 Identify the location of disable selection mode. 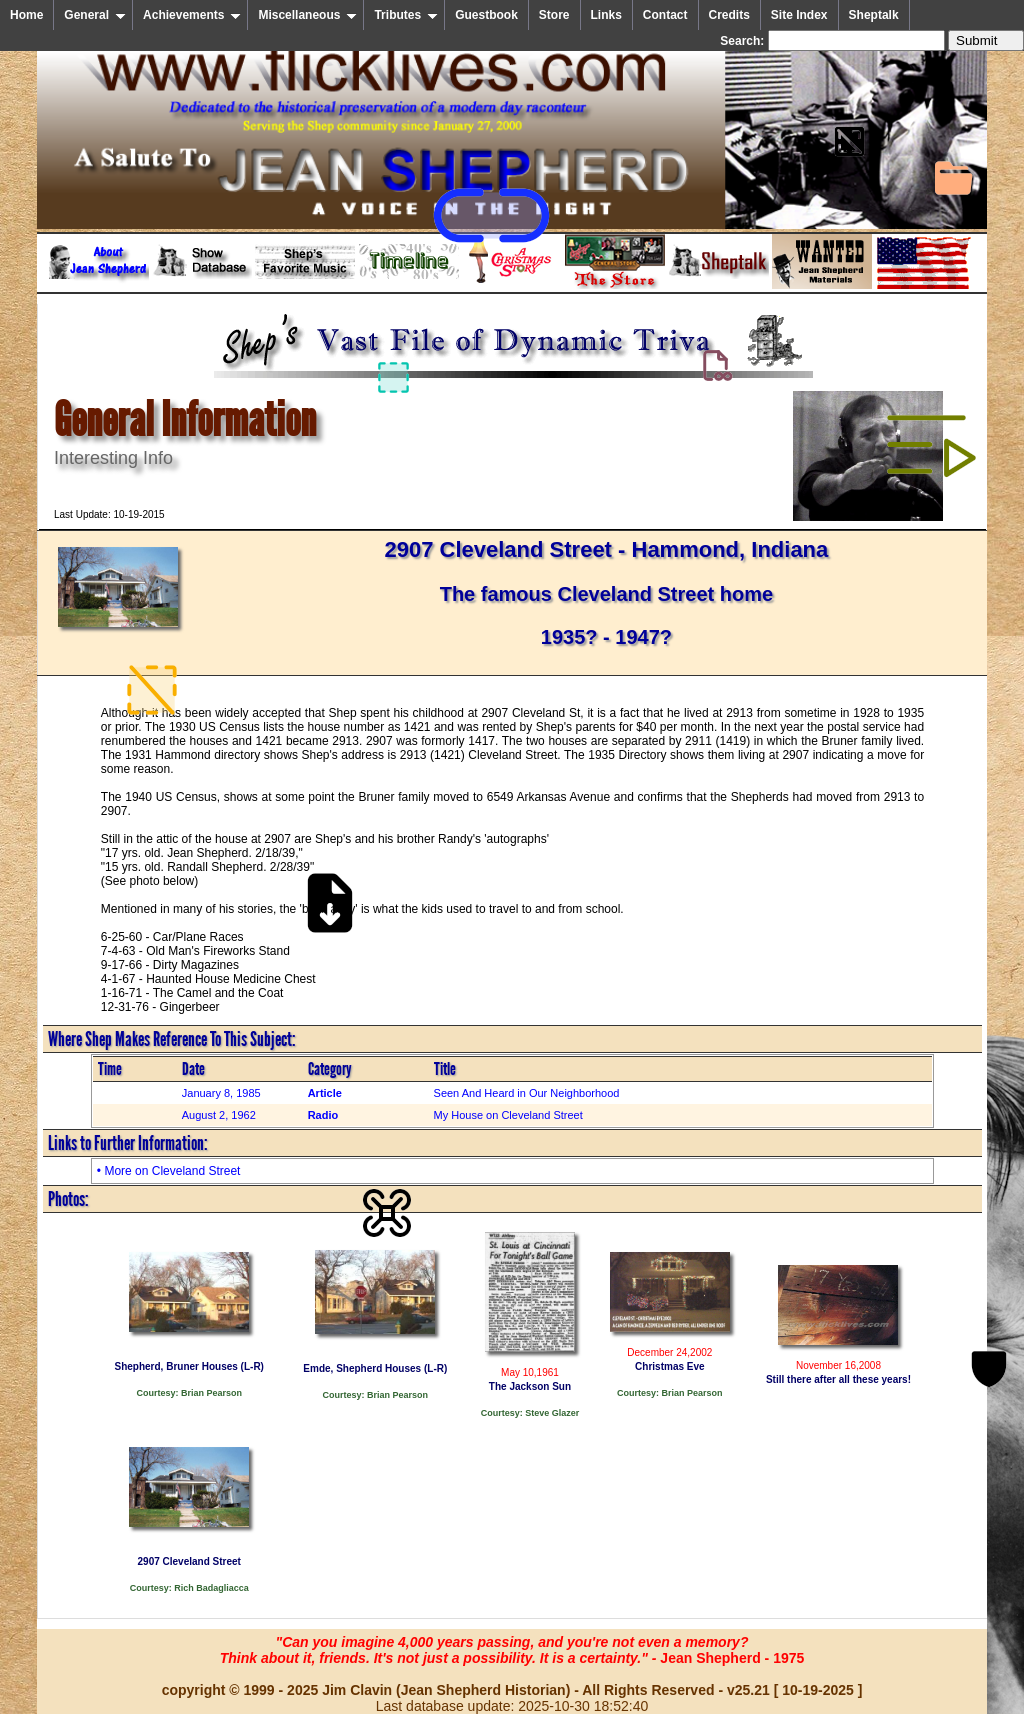
(849, 141).